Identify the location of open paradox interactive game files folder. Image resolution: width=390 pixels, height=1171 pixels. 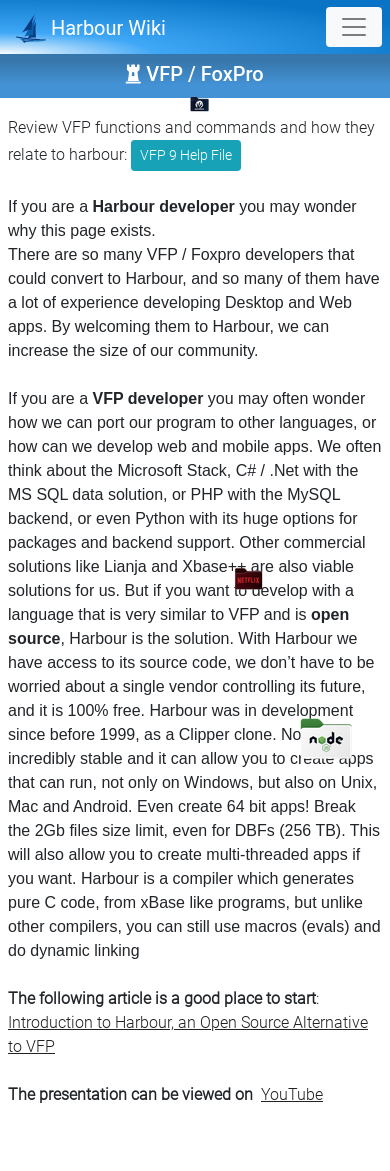
(199, 104).